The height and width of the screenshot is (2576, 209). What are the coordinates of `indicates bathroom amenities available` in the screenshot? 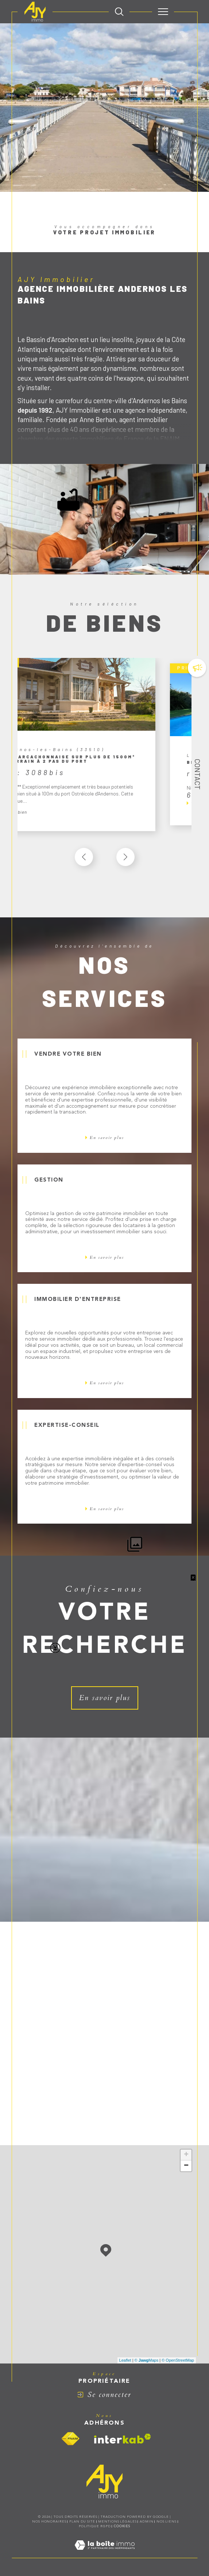 It's located at (69, 500).